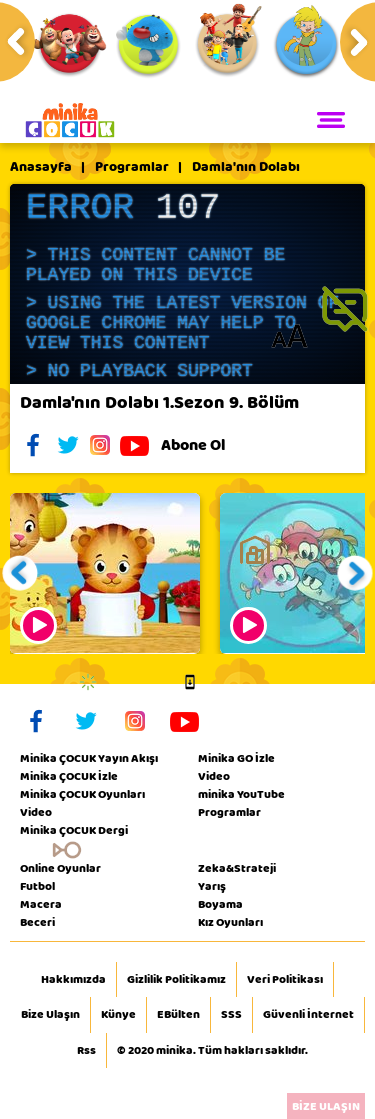 The width and height of the screenshot is (375, 1119). What do you see at coordinates (88, 682) in the screenshot?
I see `loading content in progress` at bounding box center [88, 682].